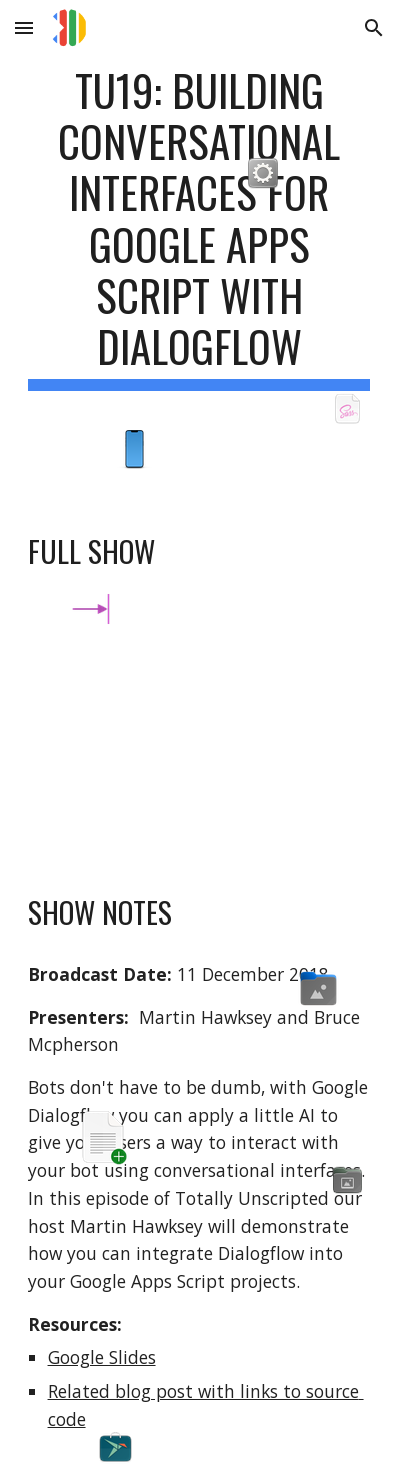 The image size is (398, 1472). I want to click on jump to the last item in a list, so click(91, 609).